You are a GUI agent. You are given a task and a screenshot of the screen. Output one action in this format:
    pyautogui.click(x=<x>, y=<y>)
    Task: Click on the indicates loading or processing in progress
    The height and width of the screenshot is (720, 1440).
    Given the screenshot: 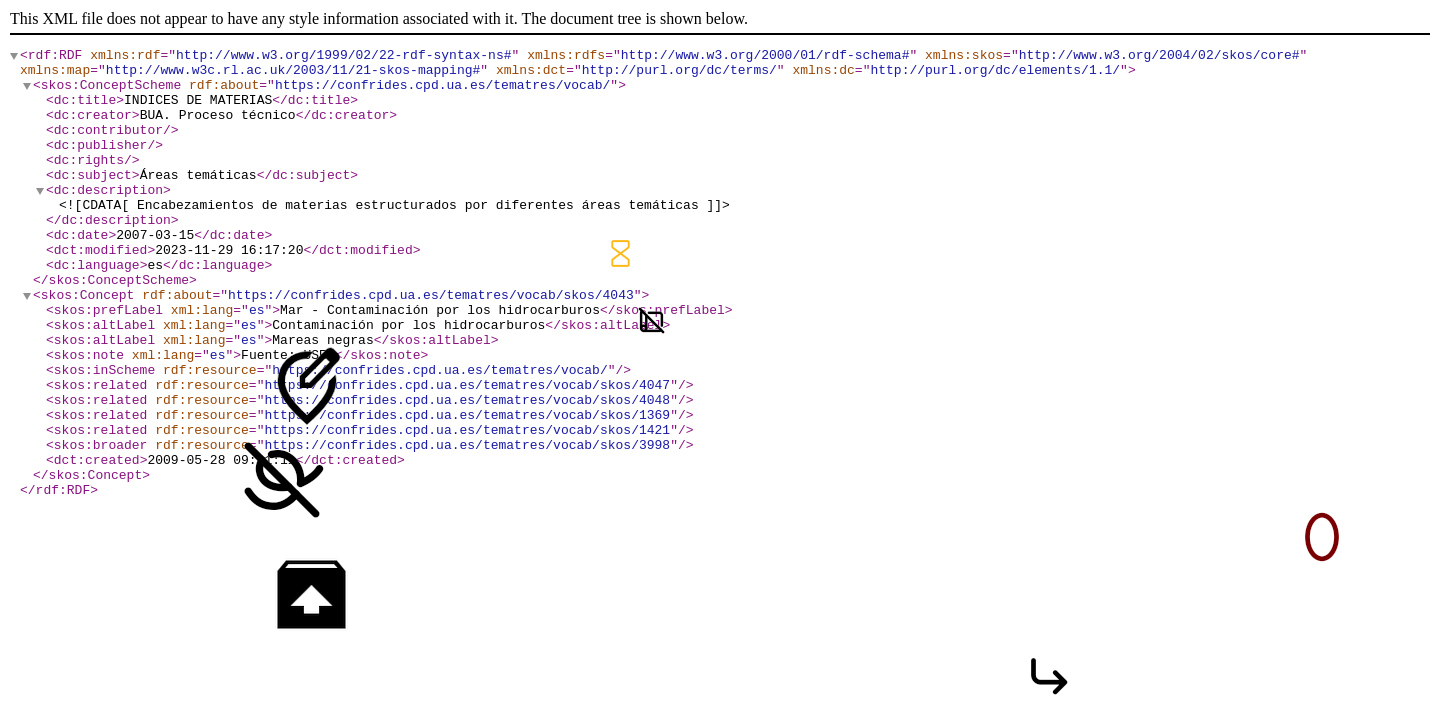 What is the action you would take?
    pyautogui.click(x=620, y=253)
    